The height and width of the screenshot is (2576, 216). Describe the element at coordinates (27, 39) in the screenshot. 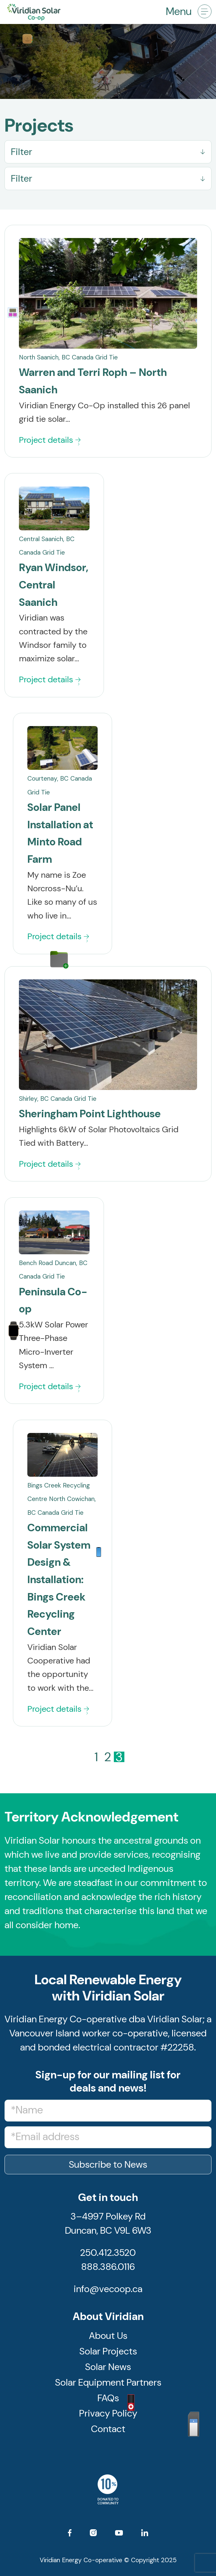

I see `access contacts or address book` at that location.